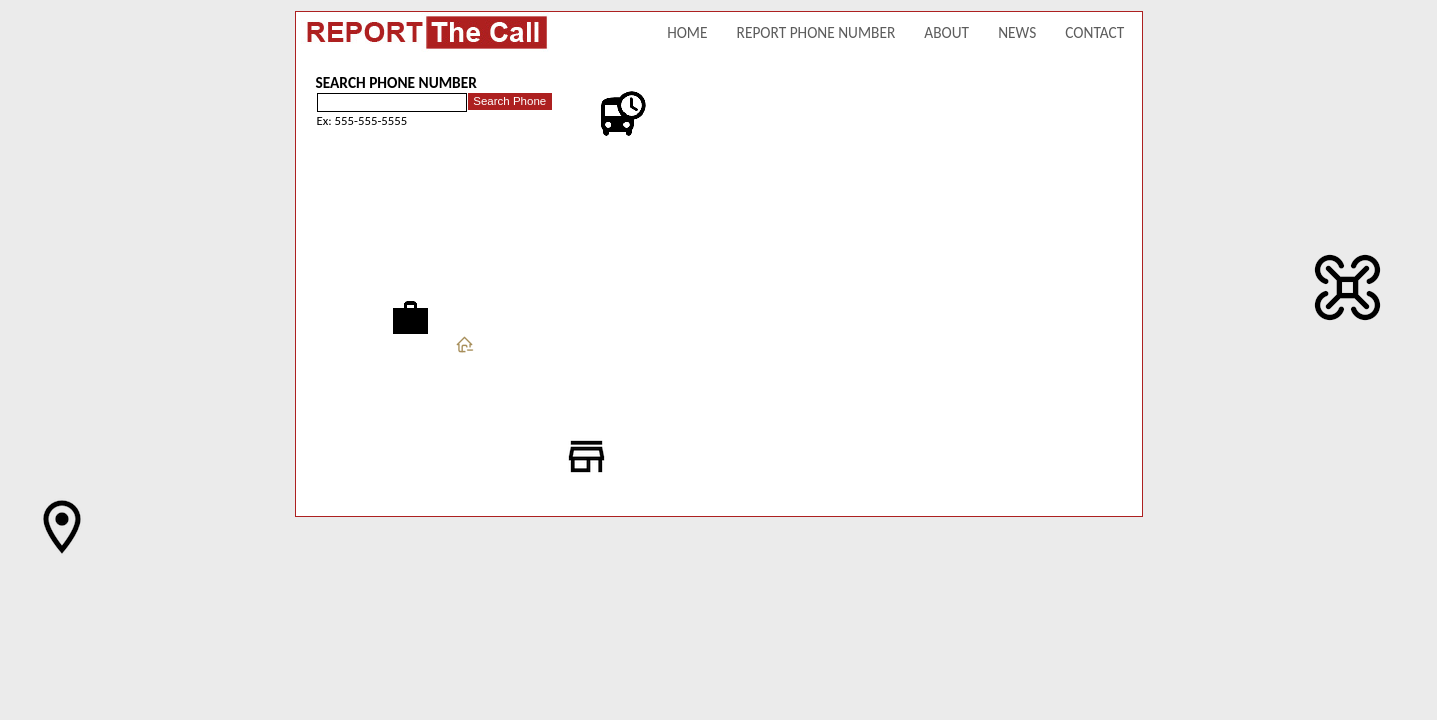  I want to click on remove a property from your saved homes, so click(464, 344).